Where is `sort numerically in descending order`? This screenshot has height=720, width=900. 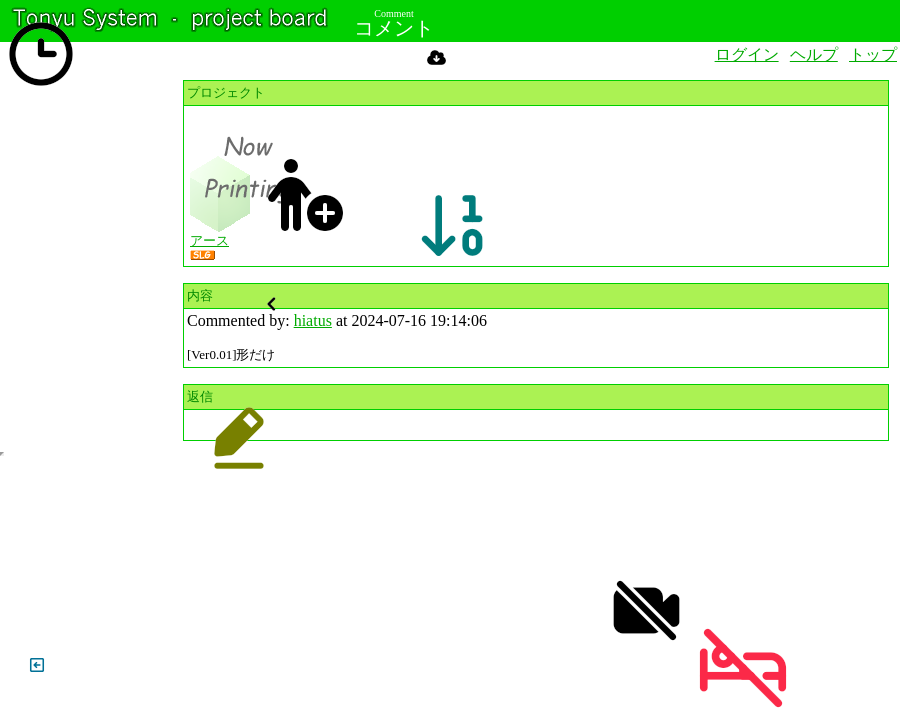 sort numerically in descending order is located at coordinates (455, 225).